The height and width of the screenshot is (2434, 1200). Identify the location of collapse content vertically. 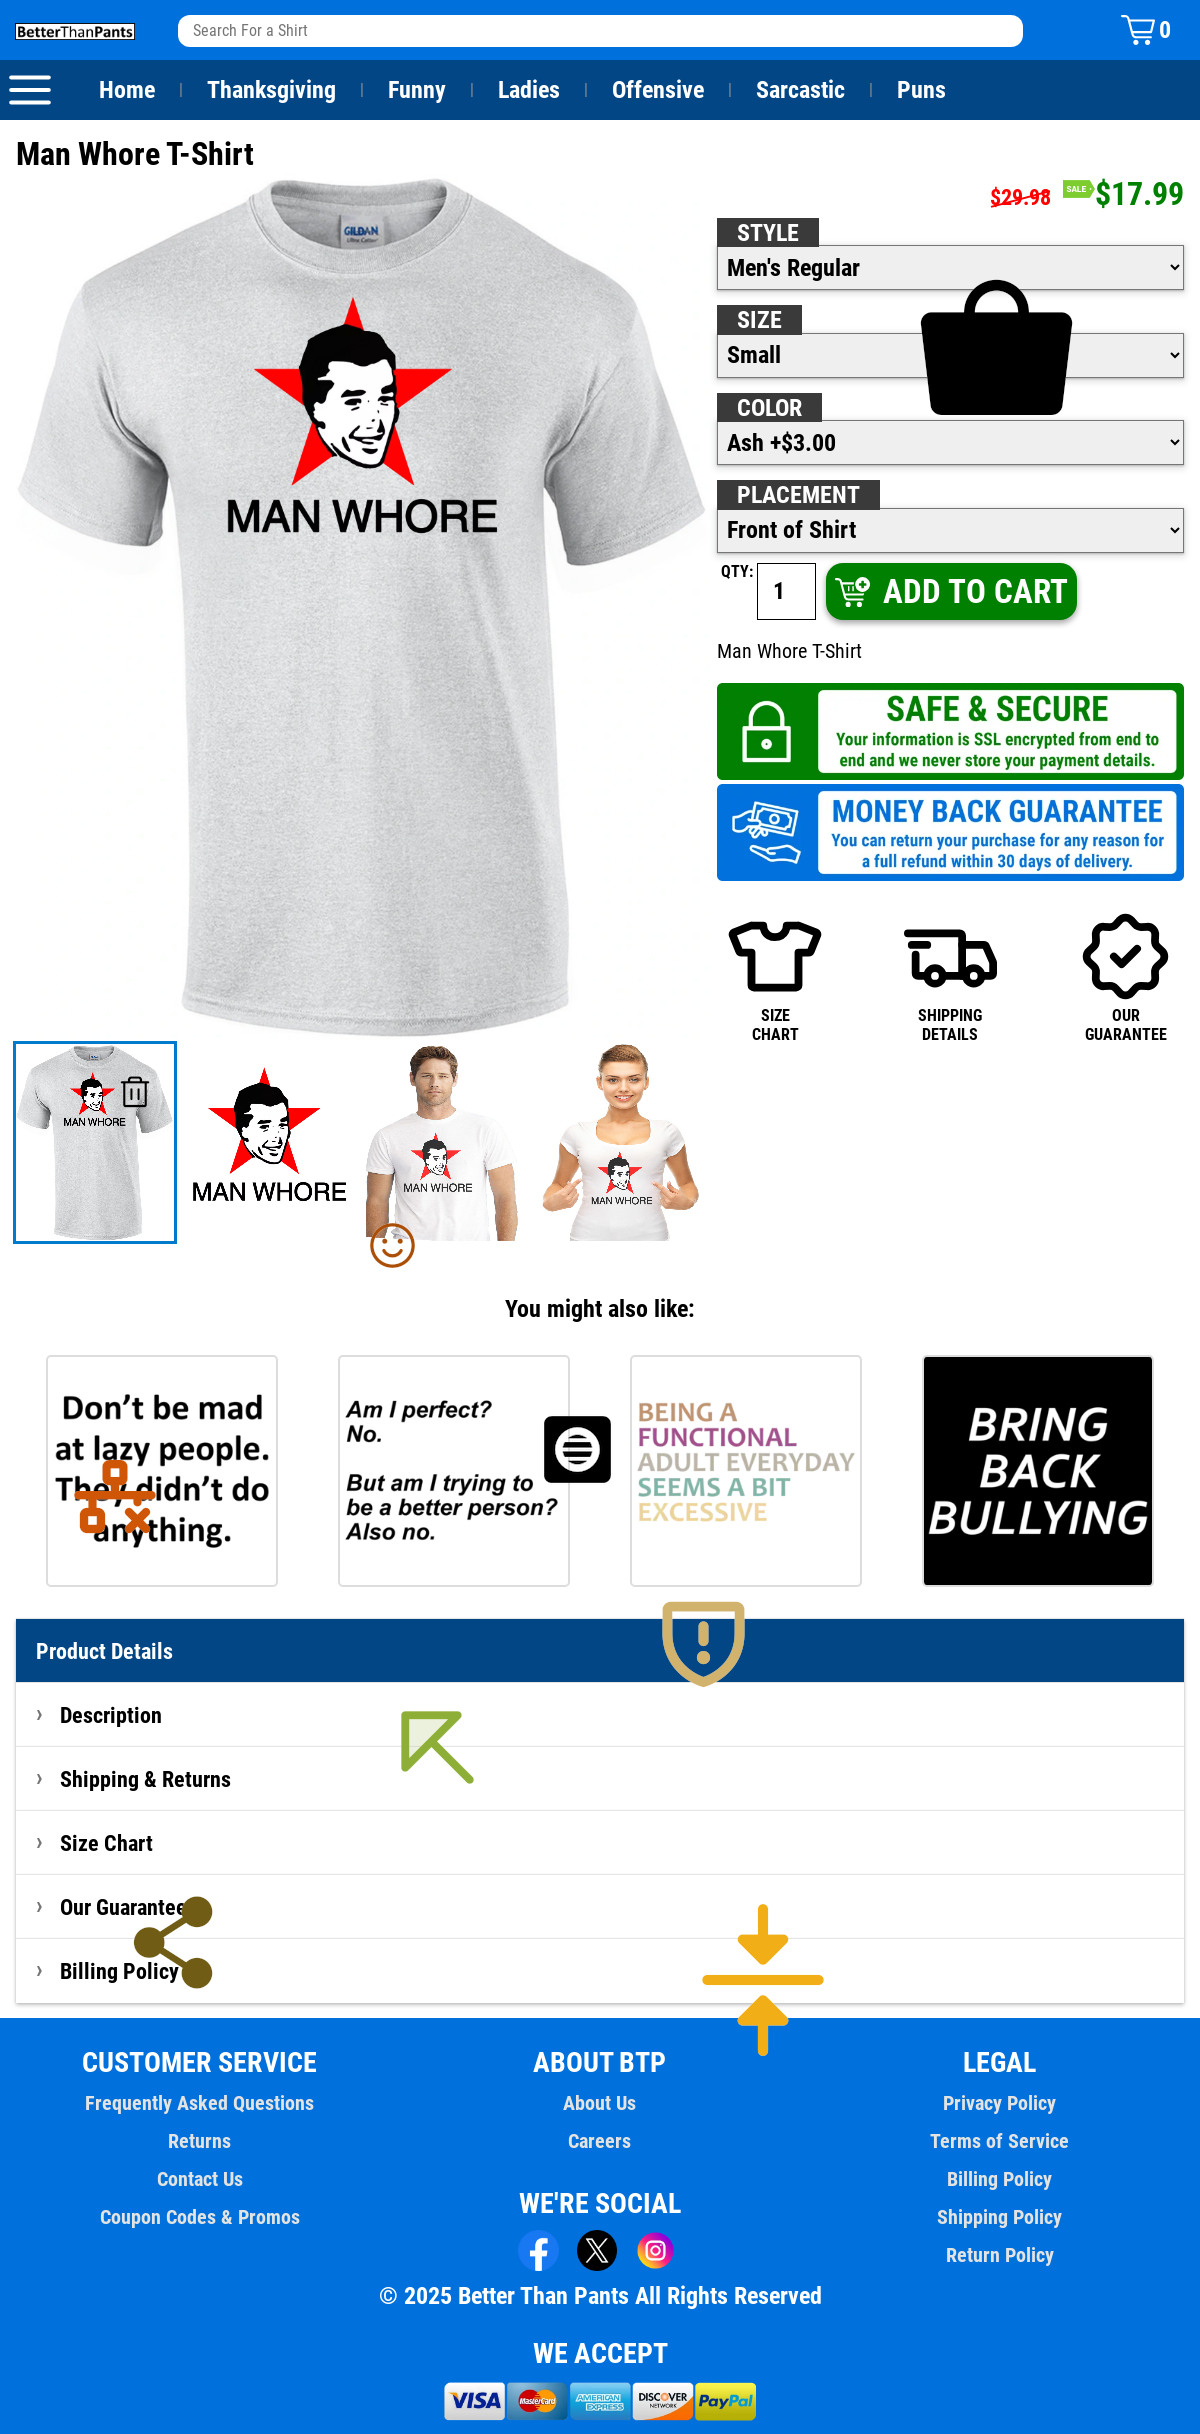
(763, 1980).